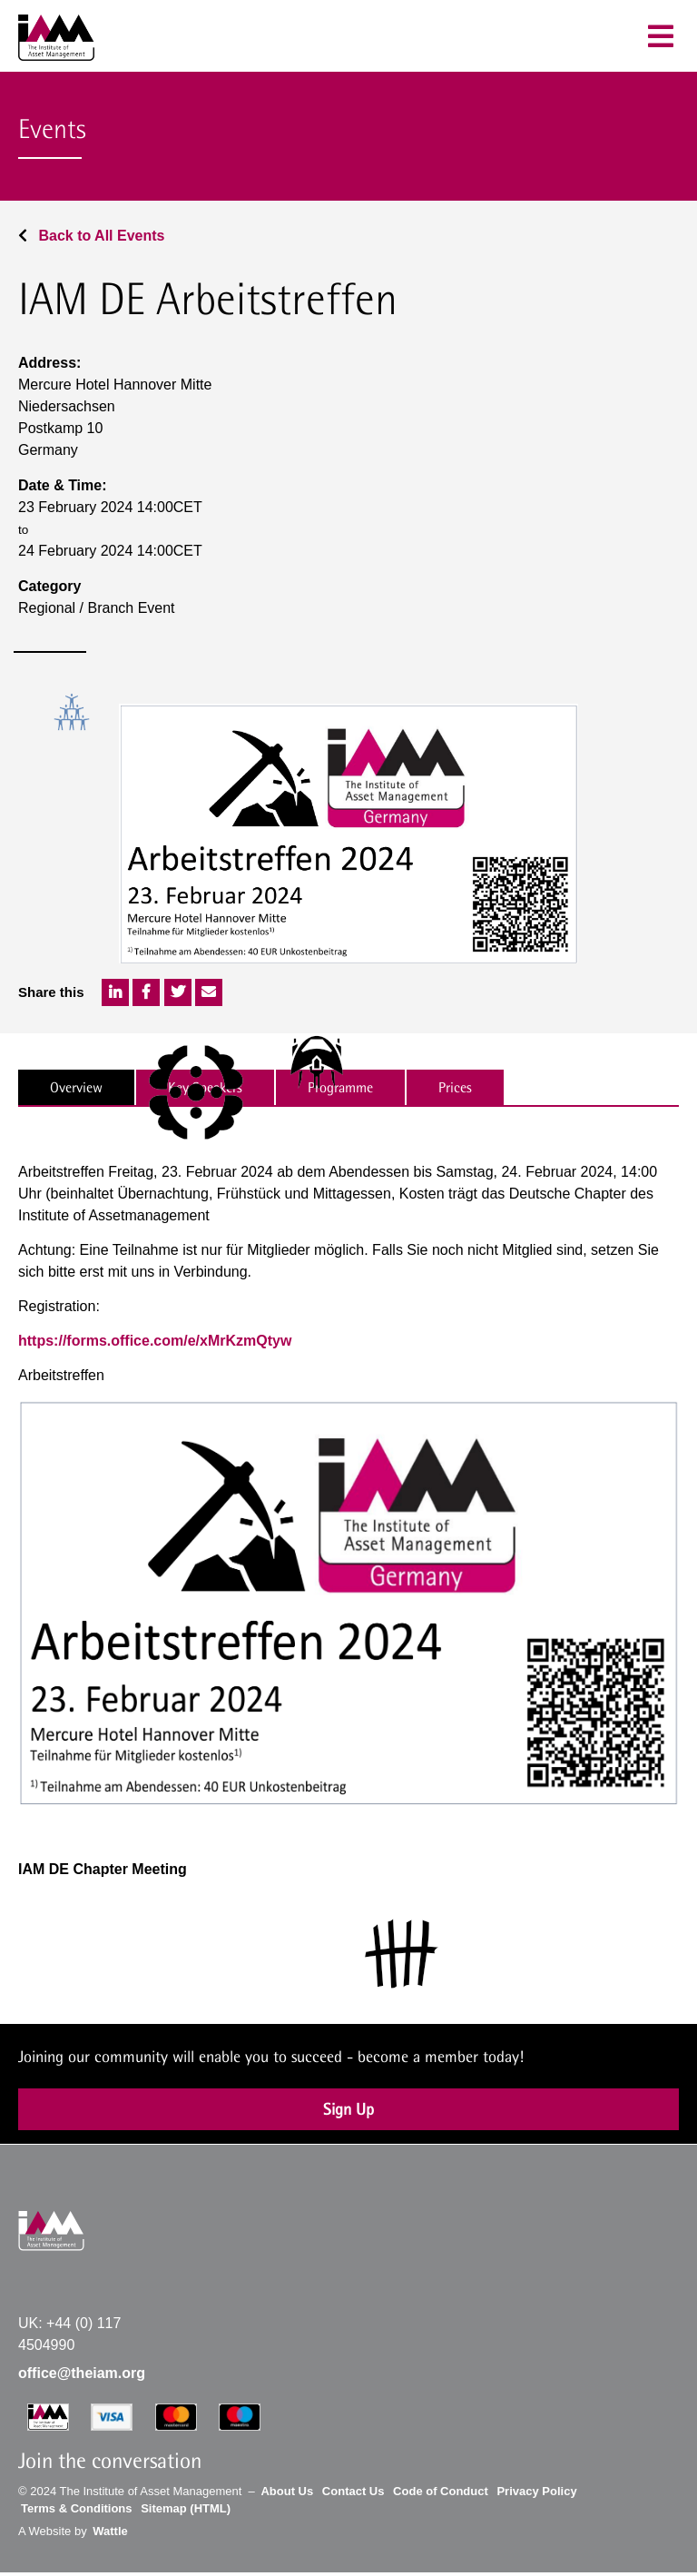 The width and height of the screenshot is (697, 2576). I want to click on select interceptor ship class, so click(317, 1062).